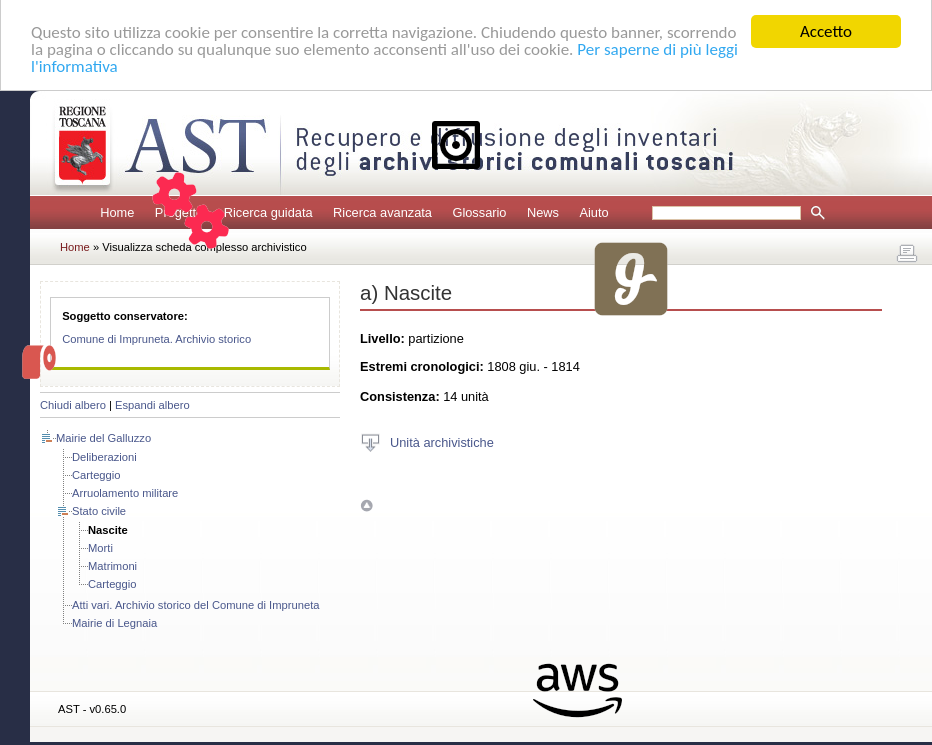  What do you see at coordinates (577, 690) in the screenshot?
I see `amazon web services logo` at bounding box center [577, 690].